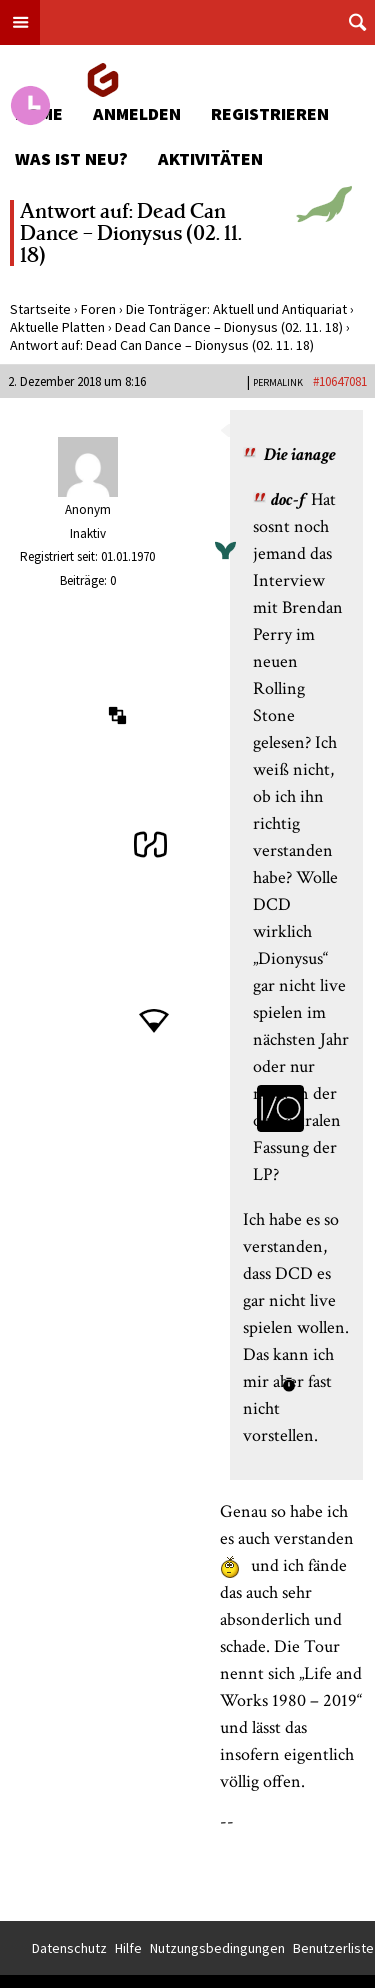  I want to click on mariadb database service, so click(324, 204).